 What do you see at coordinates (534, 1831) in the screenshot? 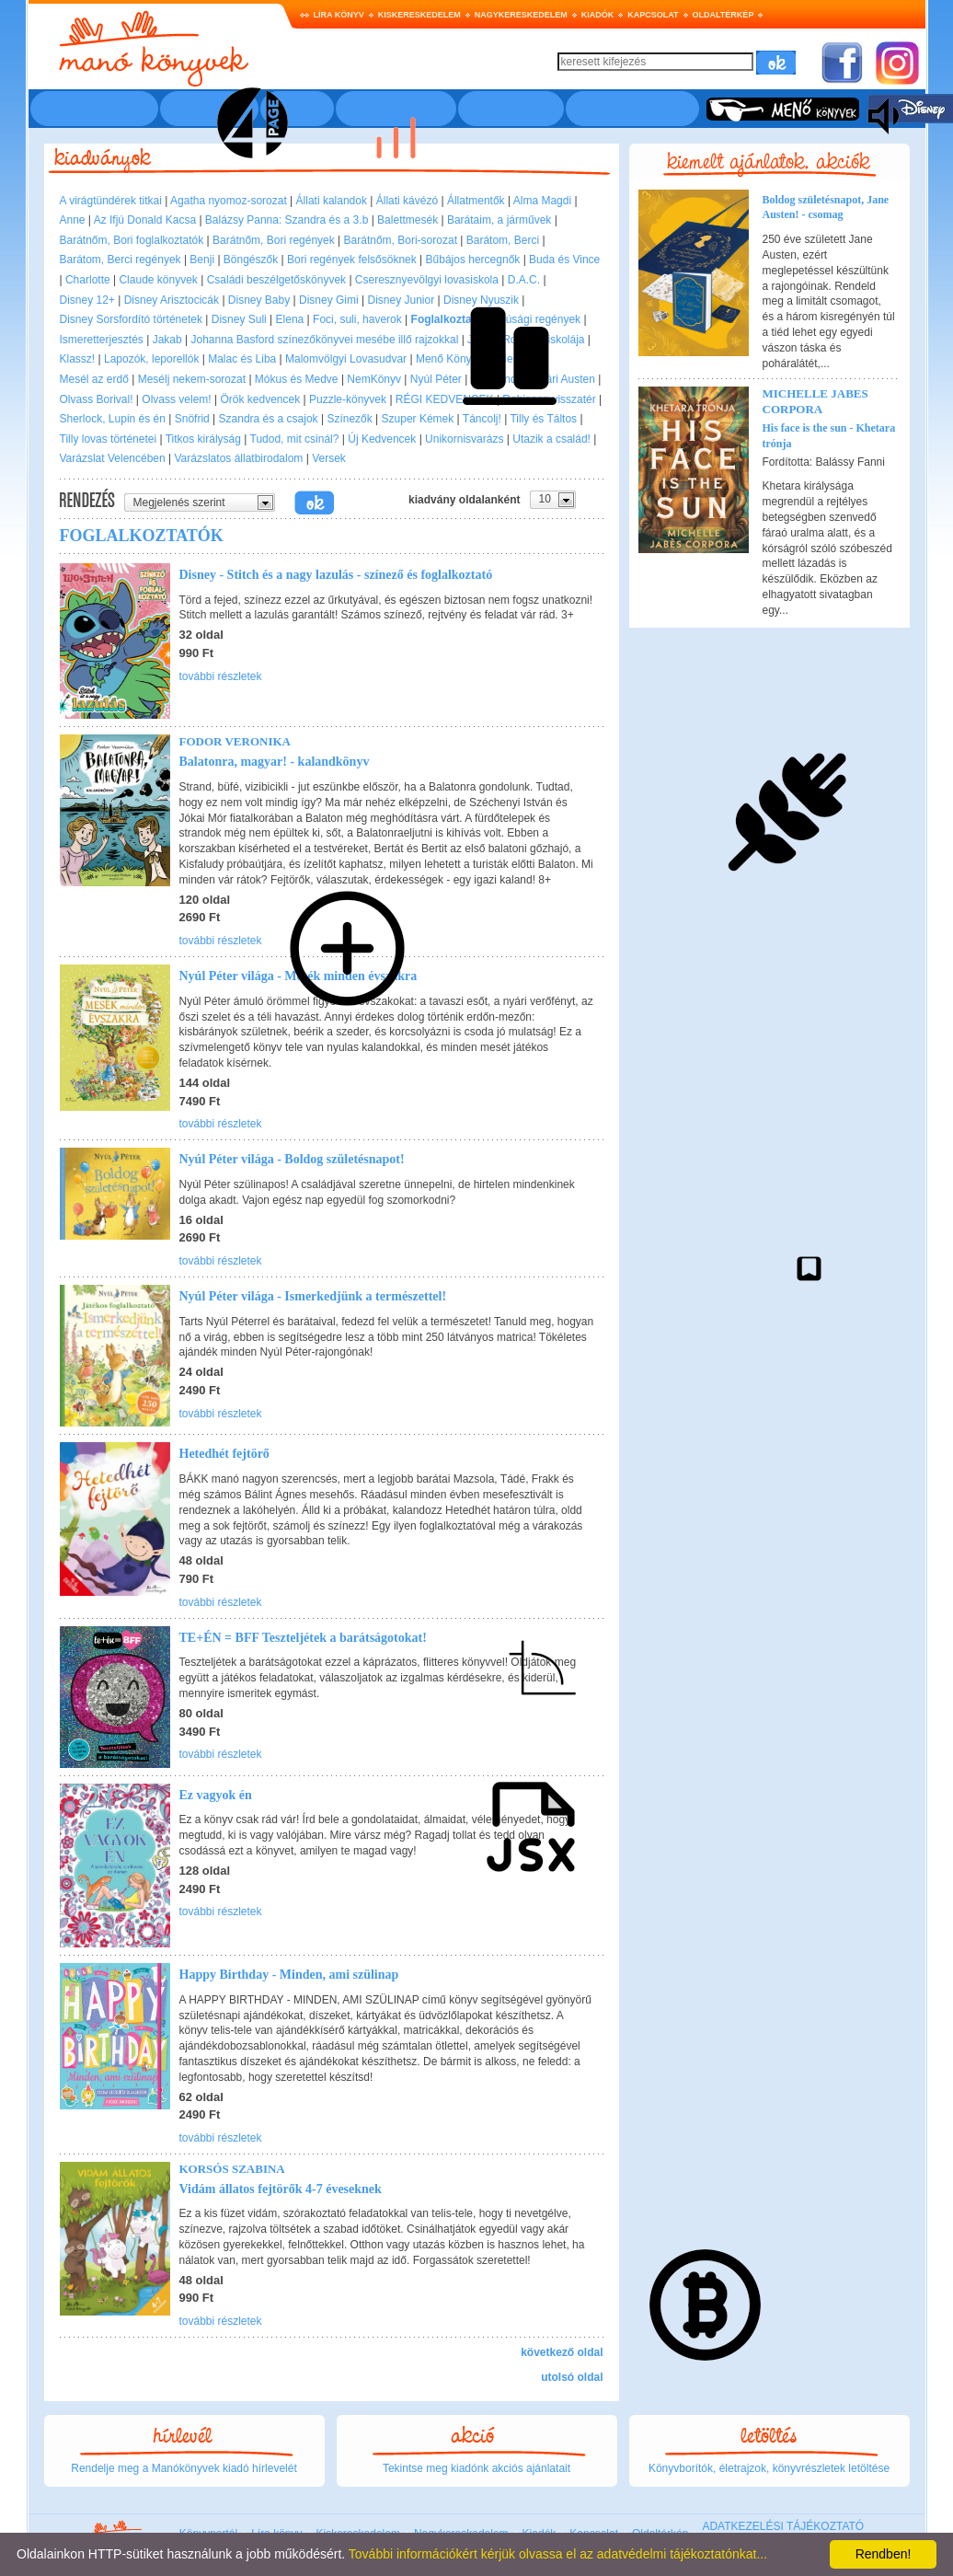
I see `a JSX file type indicator` at bounding box center [534, 1831].